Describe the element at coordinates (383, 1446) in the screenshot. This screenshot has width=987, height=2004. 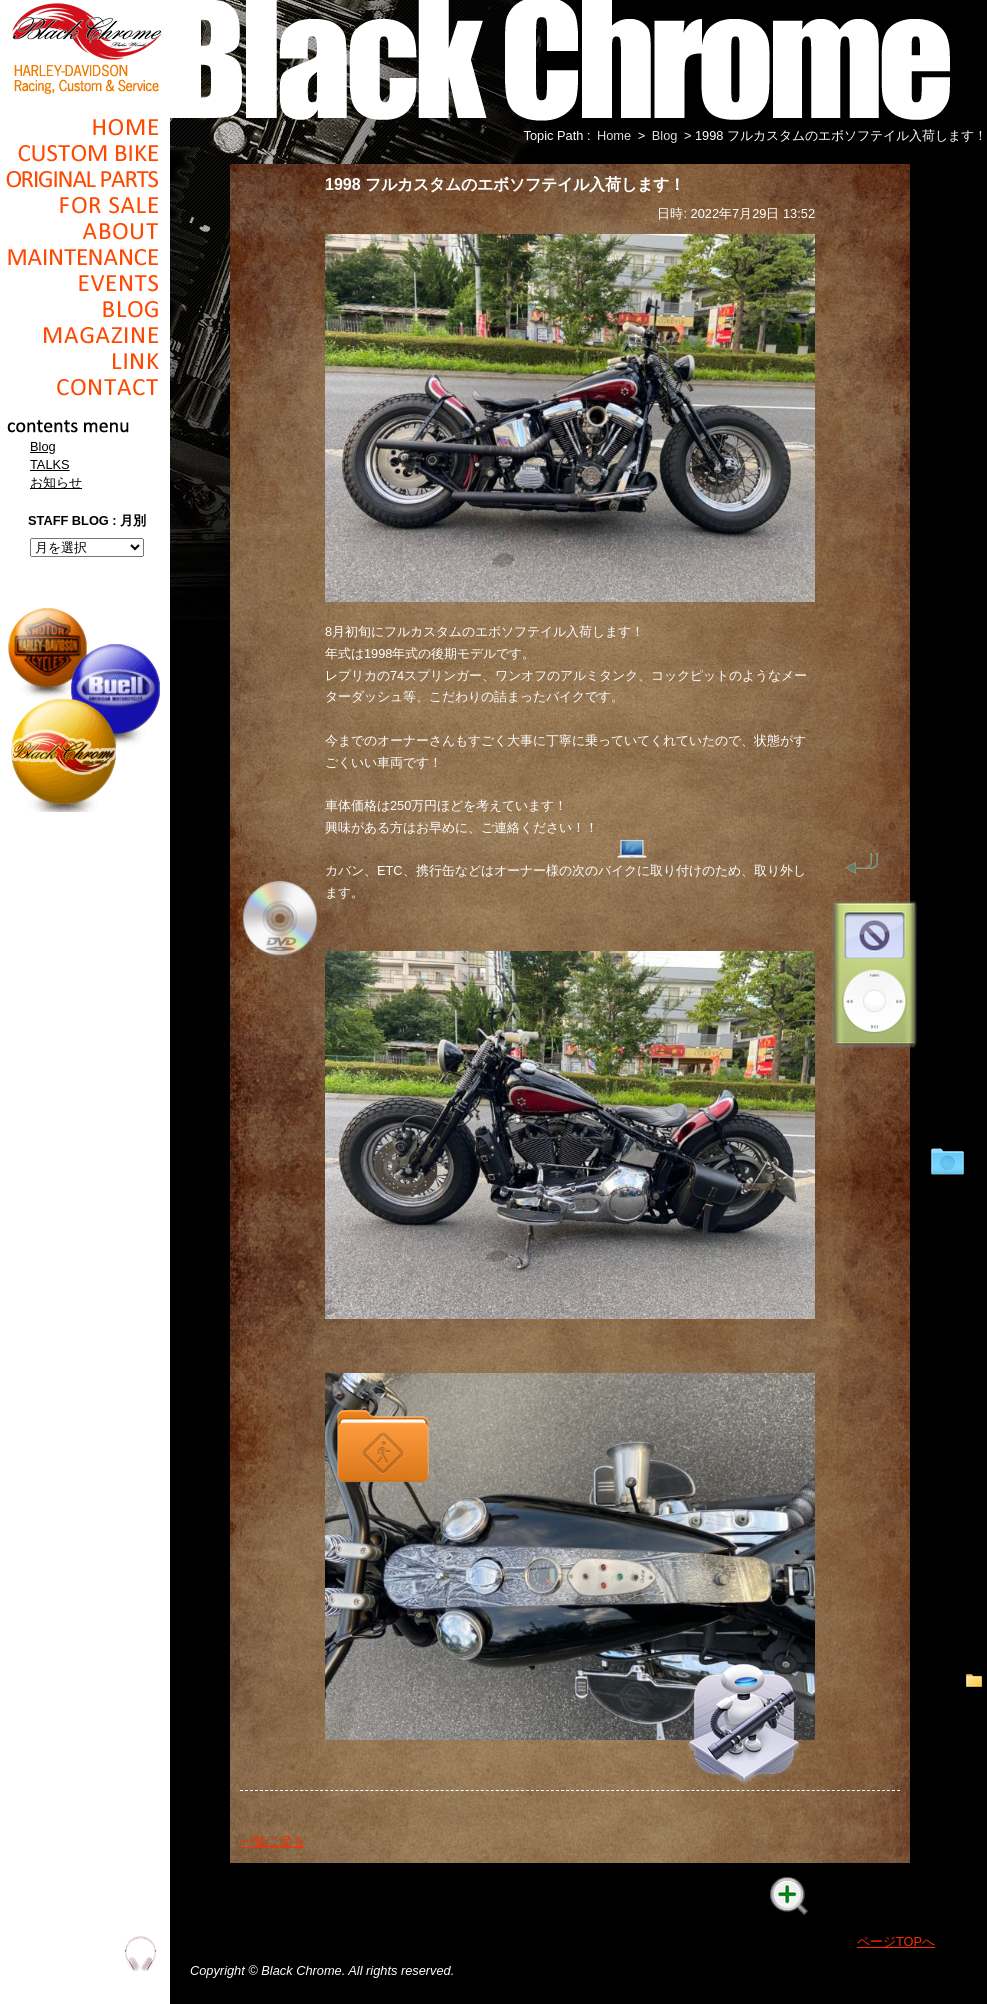
I see `open public or shared folder` at that location.